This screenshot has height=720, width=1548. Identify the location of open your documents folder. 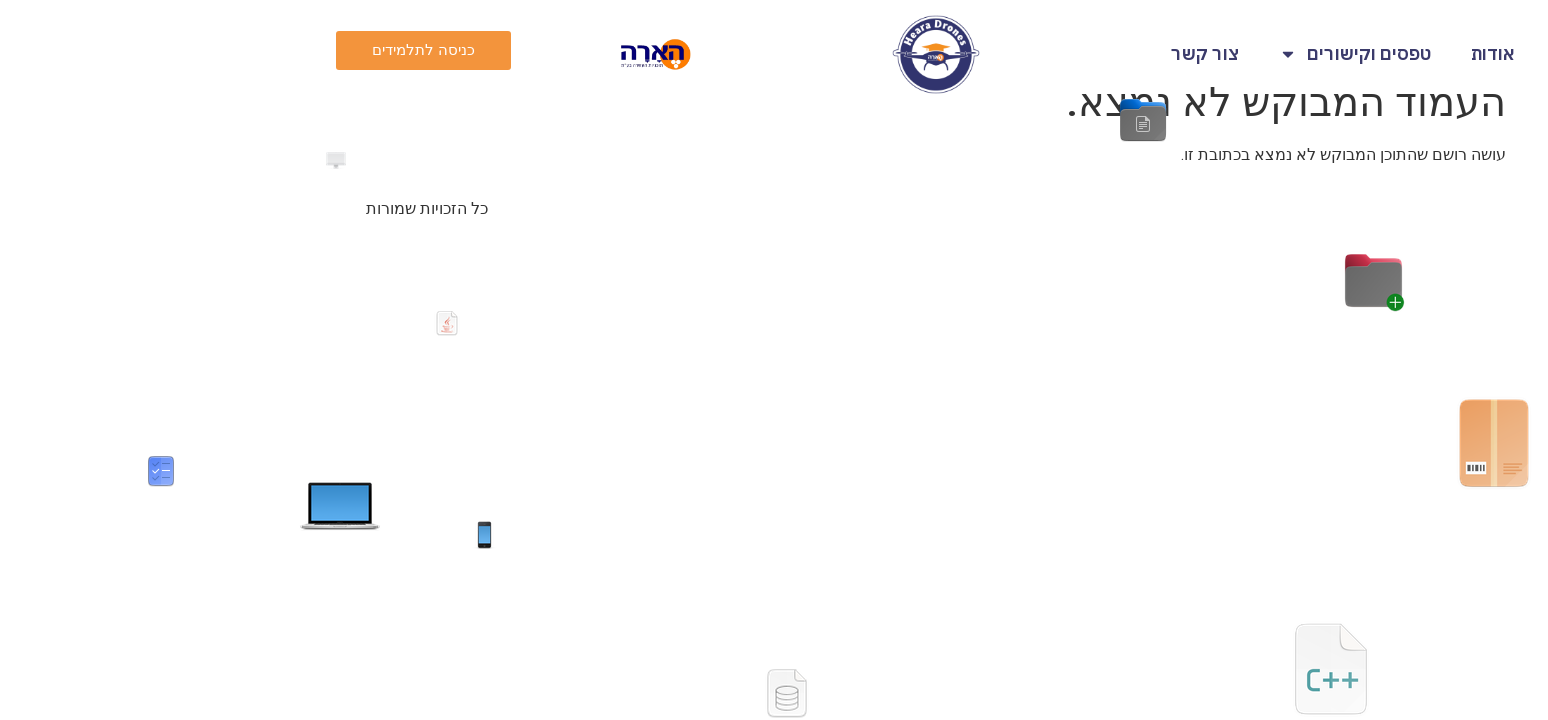
(1143, 120).